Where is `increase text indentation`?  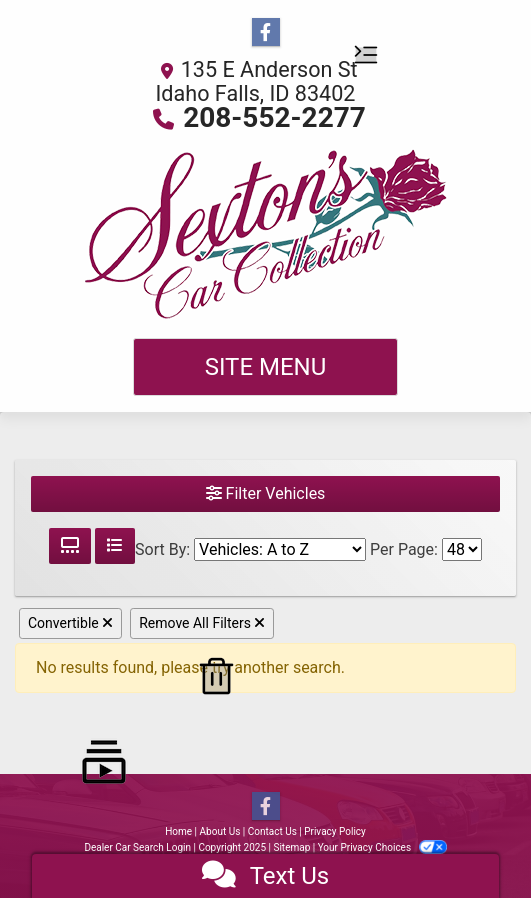 increase text indentation is located at coordinates (366, 55).